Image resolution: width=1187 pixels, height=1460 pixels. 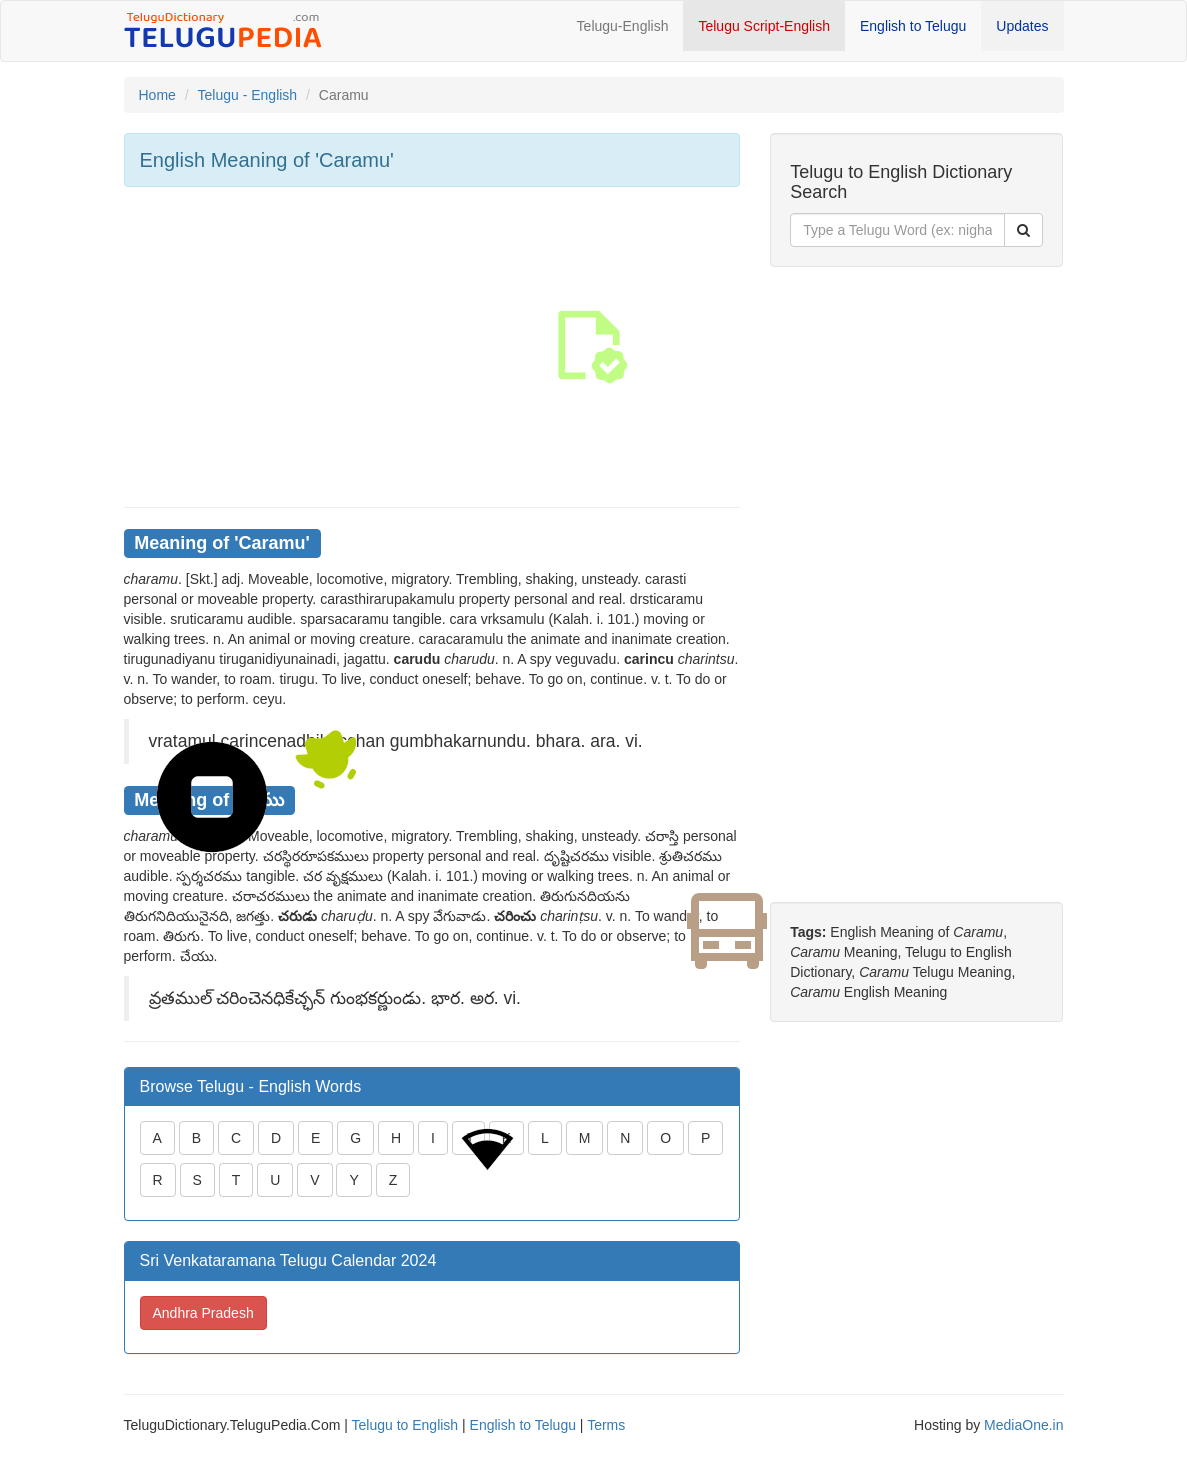 What do you see at coordinates (212, 797) in the screenshot?
I see `stop playback or recording` at bounding box center [212, 797].